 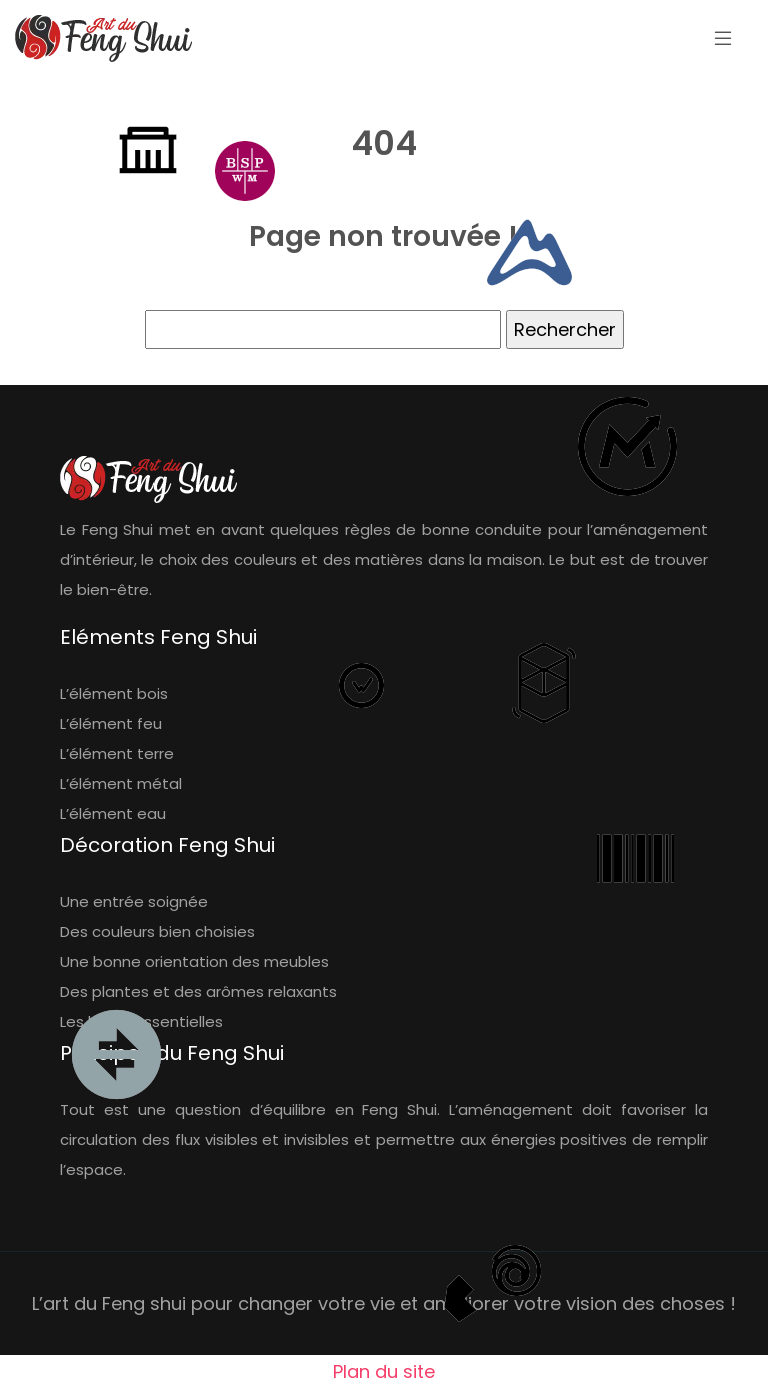 I want to click on open wakatime dashboard, so click(x=361, y=685).